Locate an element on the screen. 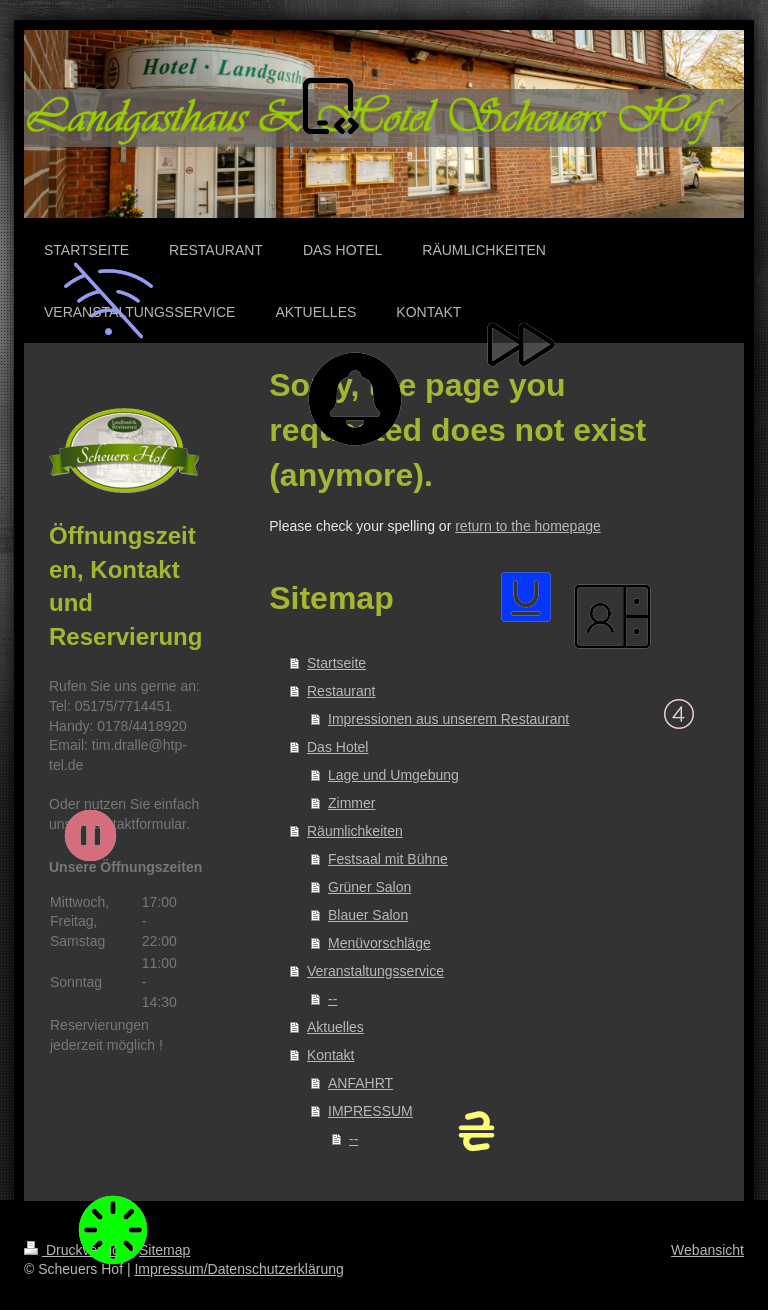  indicates no wifi connection available is located at coordinates (108, 300).